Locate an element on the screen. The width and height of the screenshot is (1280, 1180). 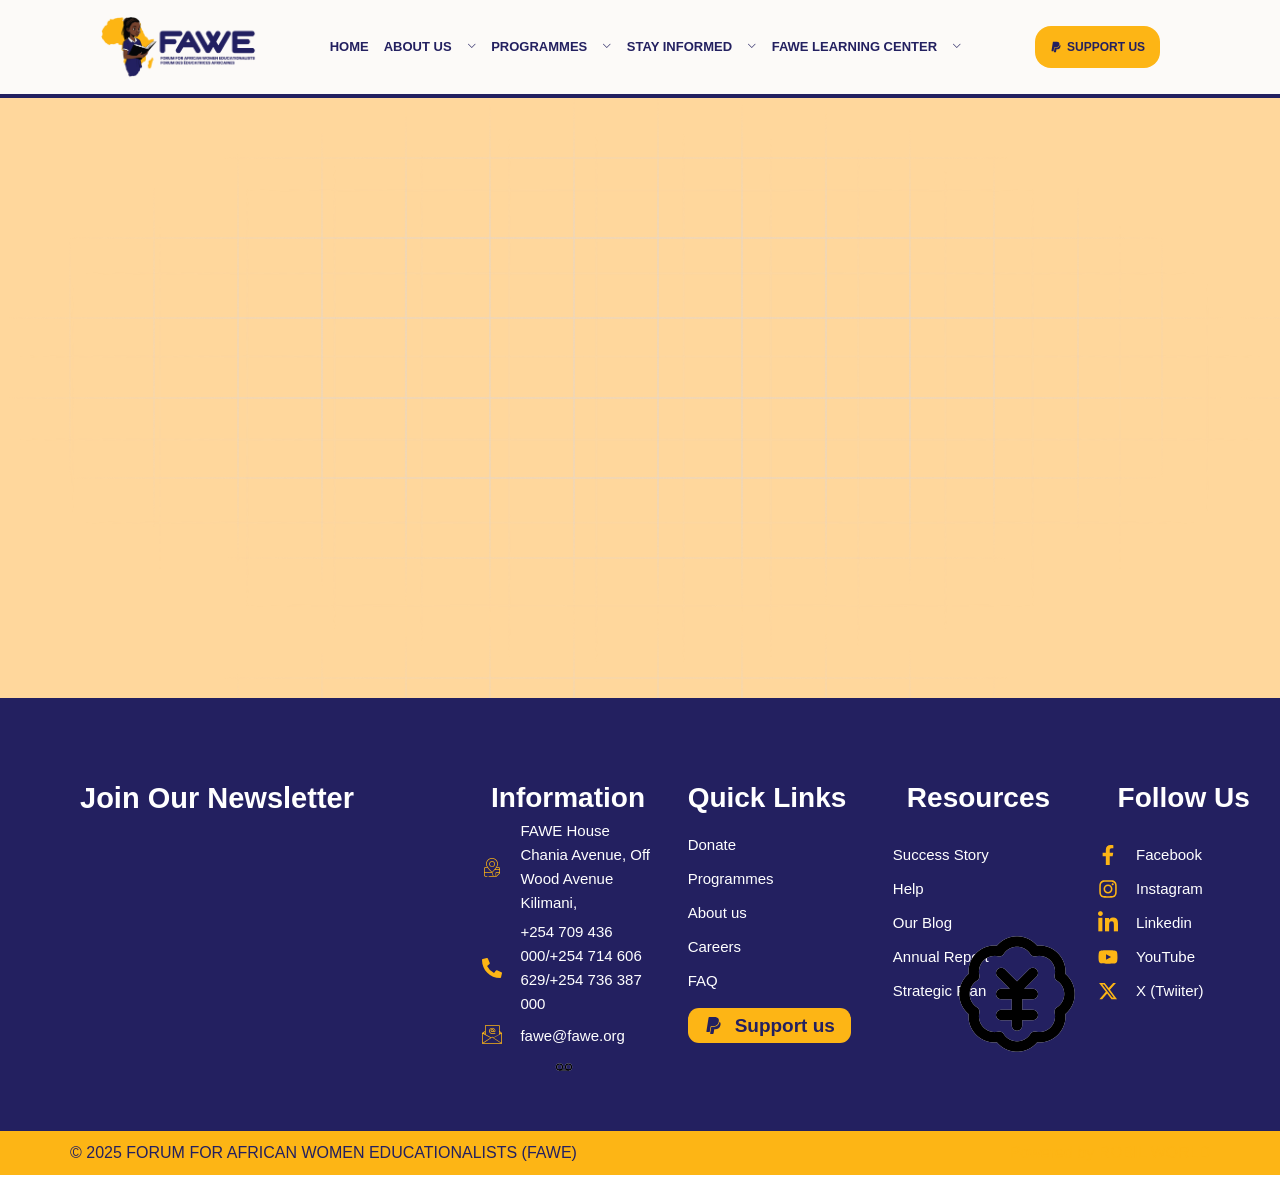
indicates japanese yen currency or pricing is located at coordinates (1017, 994).